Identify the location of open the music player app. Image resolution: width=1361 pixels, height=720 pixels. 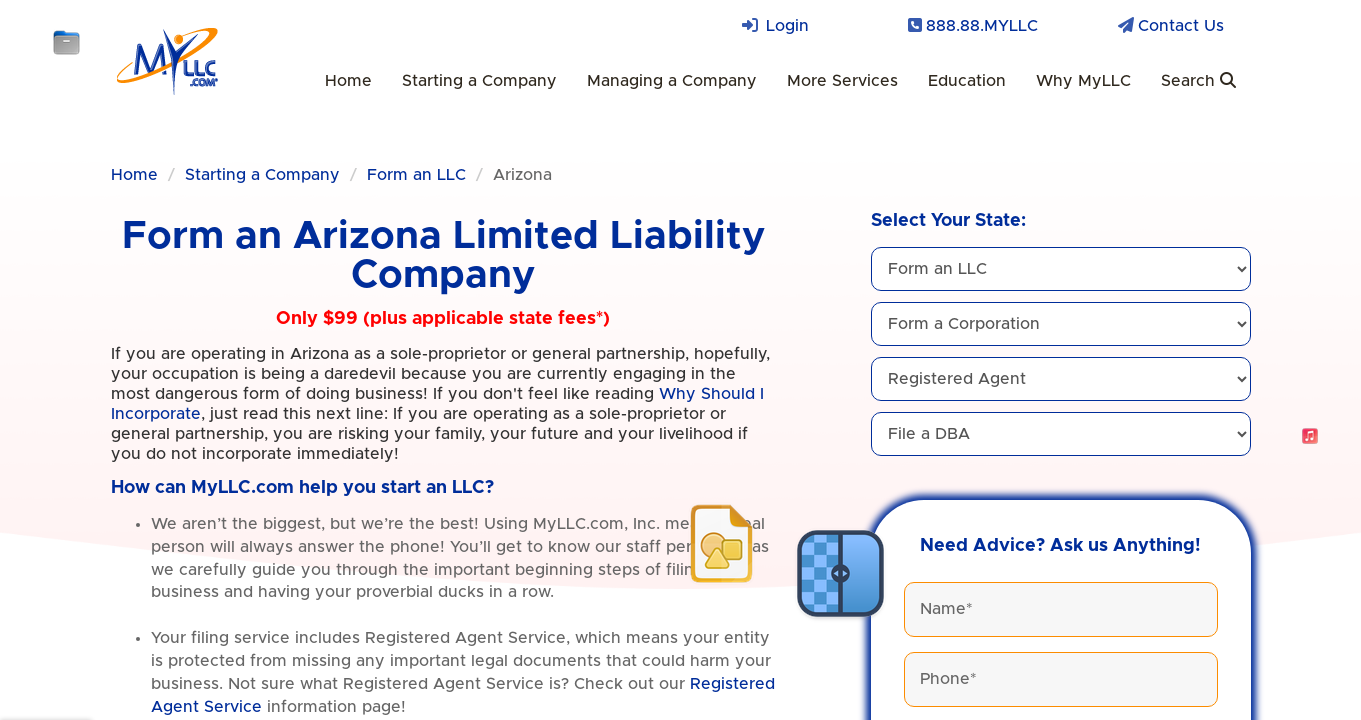
(1310, 436).